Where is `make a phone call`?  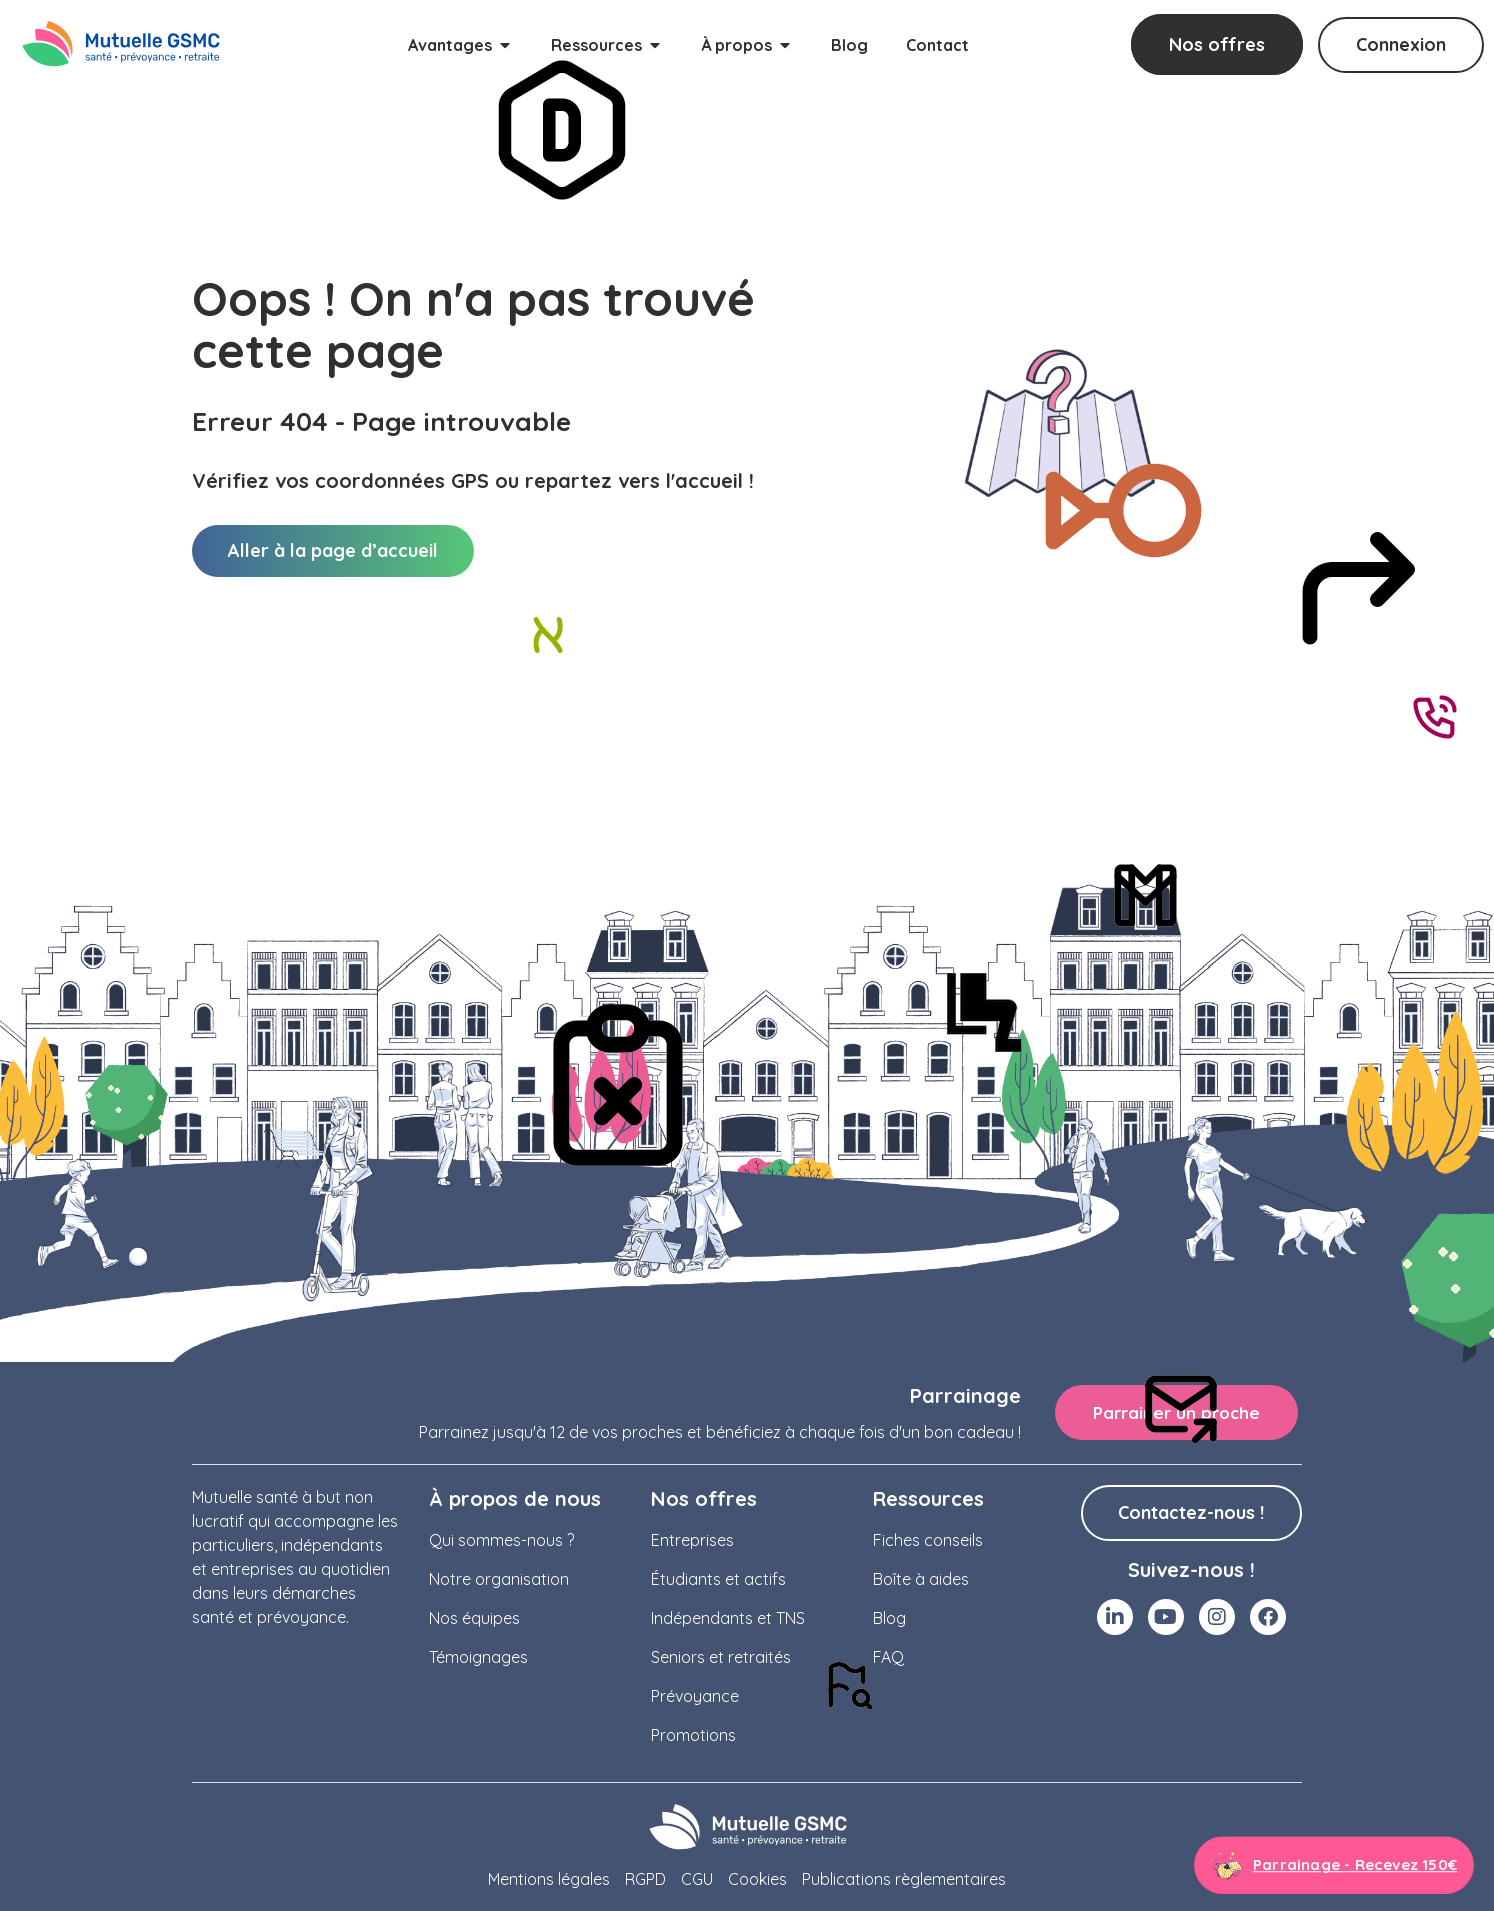
make a phone call is located at coordinates (1435, 717).